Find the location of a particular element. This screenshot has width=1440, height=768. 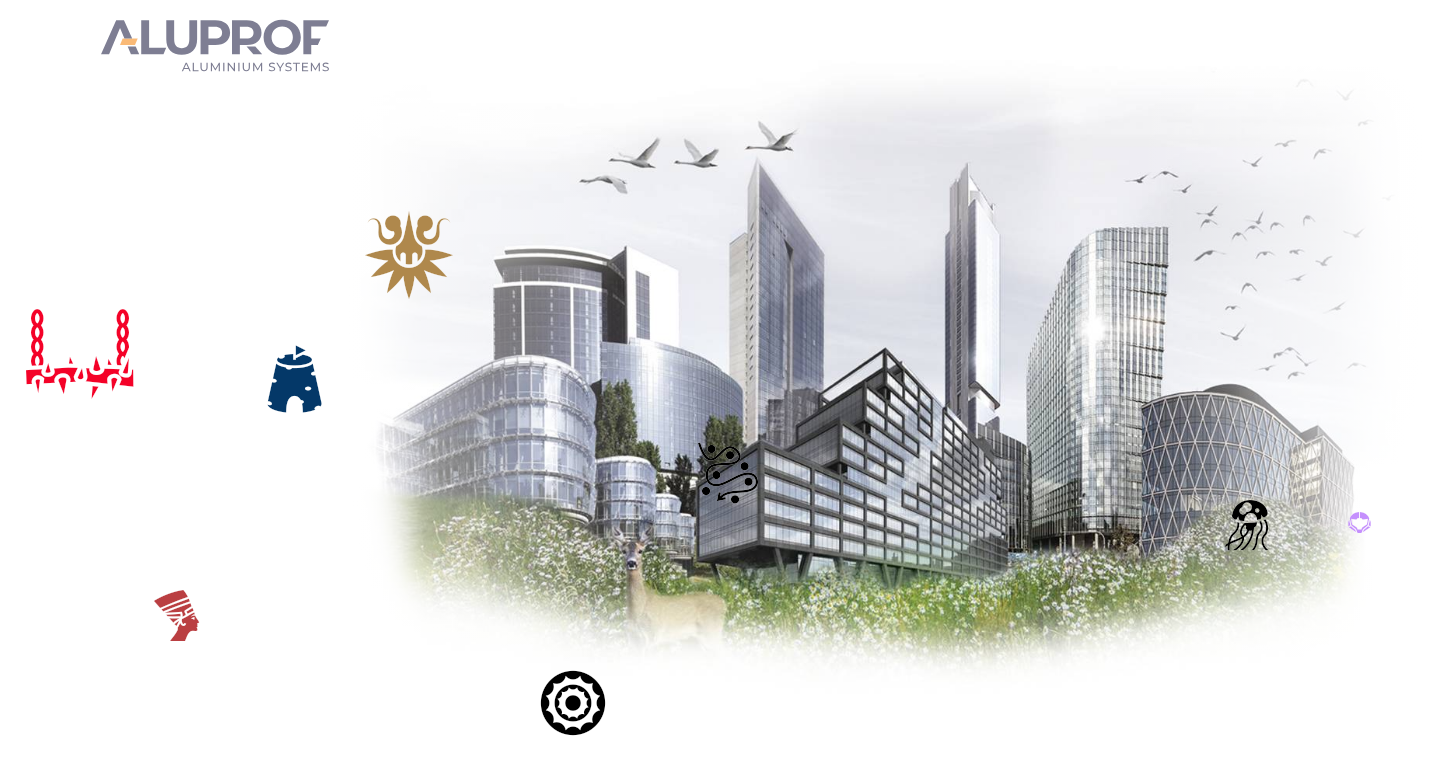

decorative tribal or abstract game emblem is located at coordinates (409, 255).